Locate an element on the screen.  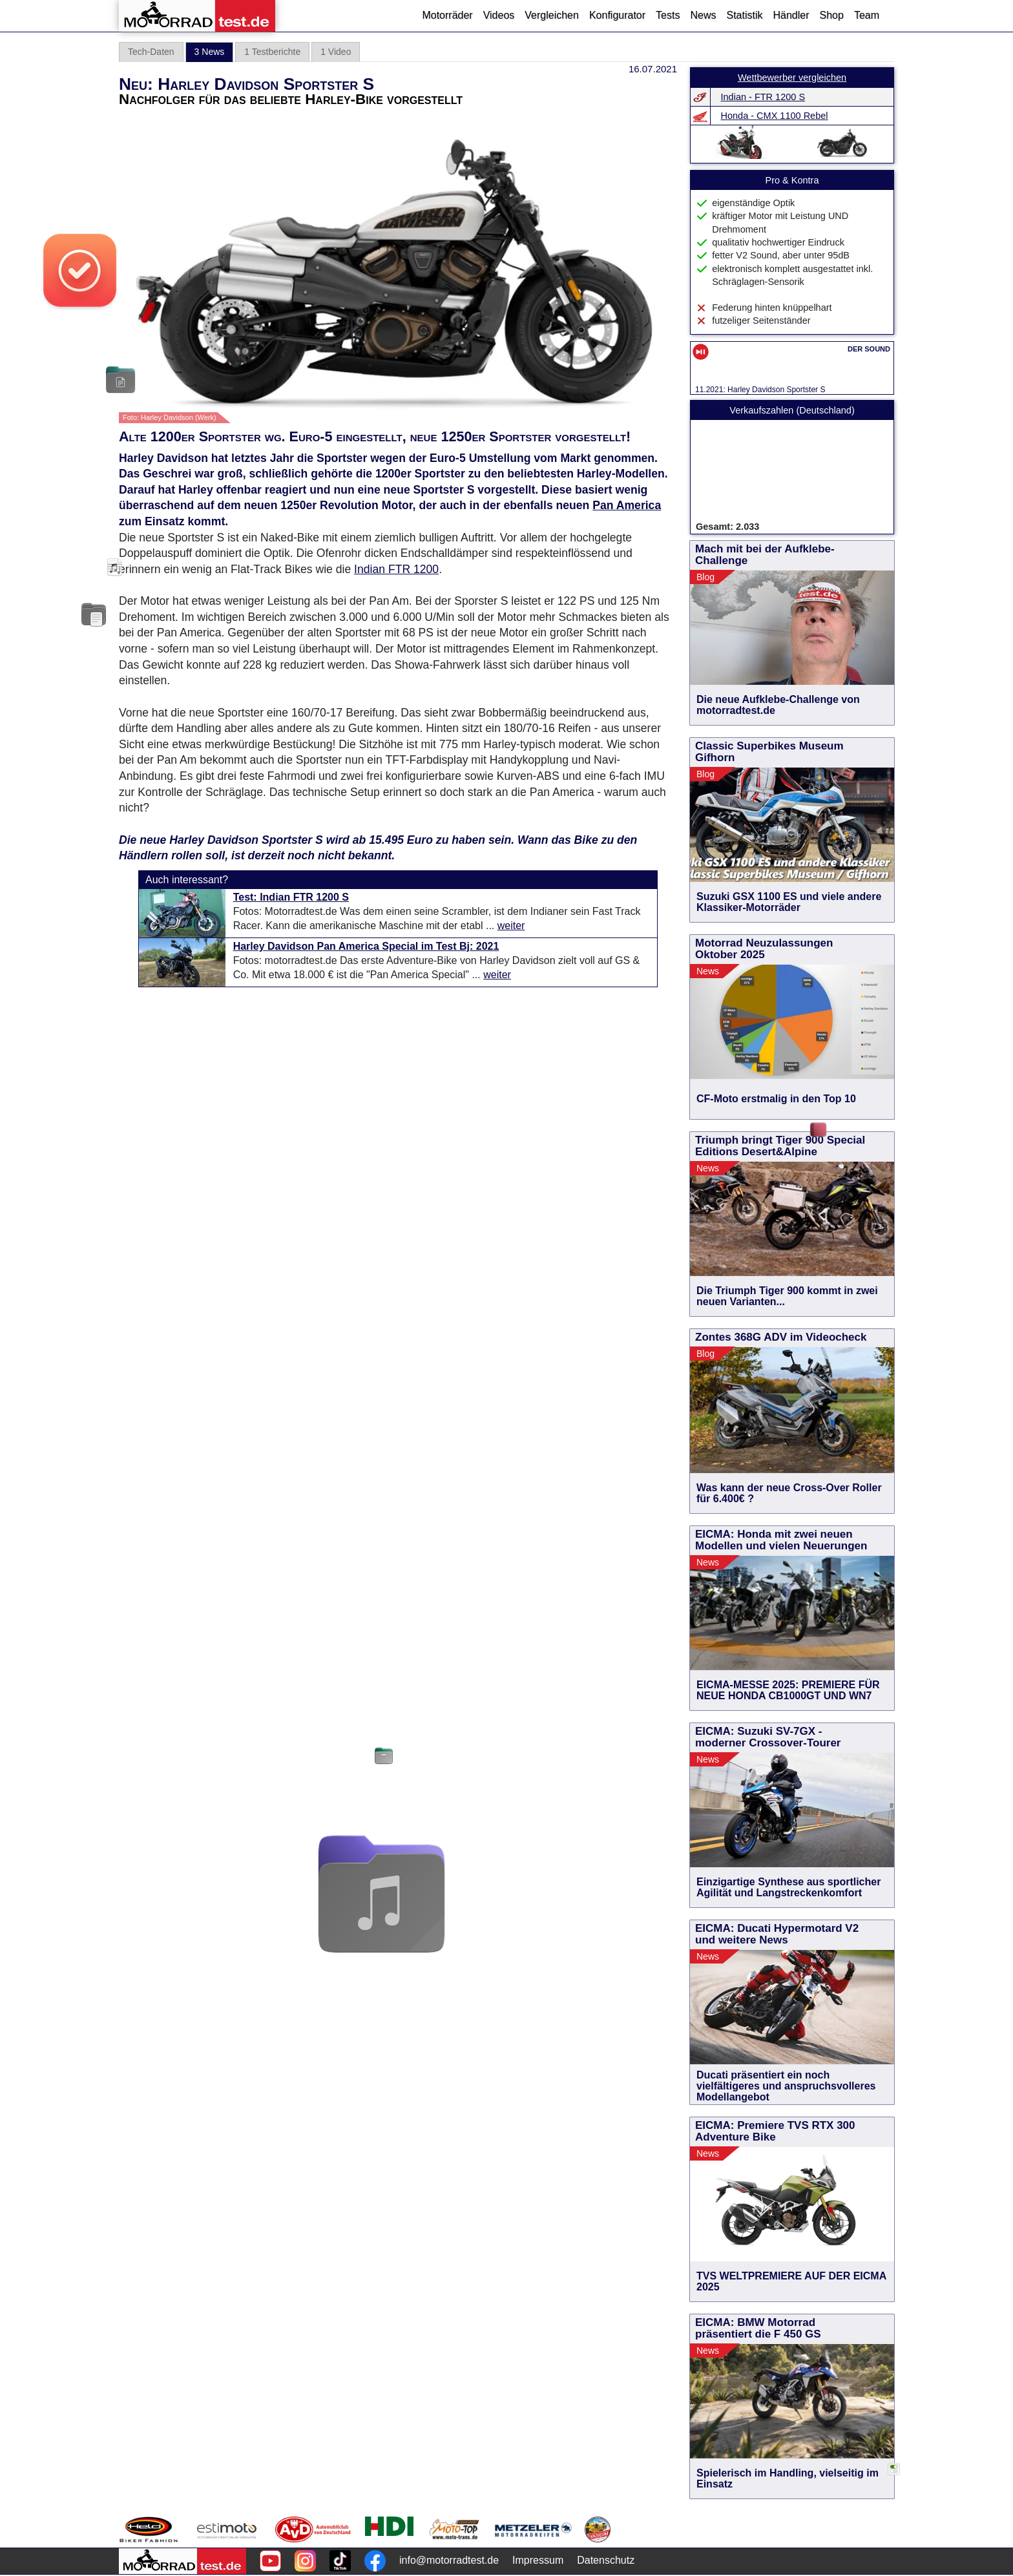
open dconf editor to modify system configuration settings is located at coordinates (79, 270).